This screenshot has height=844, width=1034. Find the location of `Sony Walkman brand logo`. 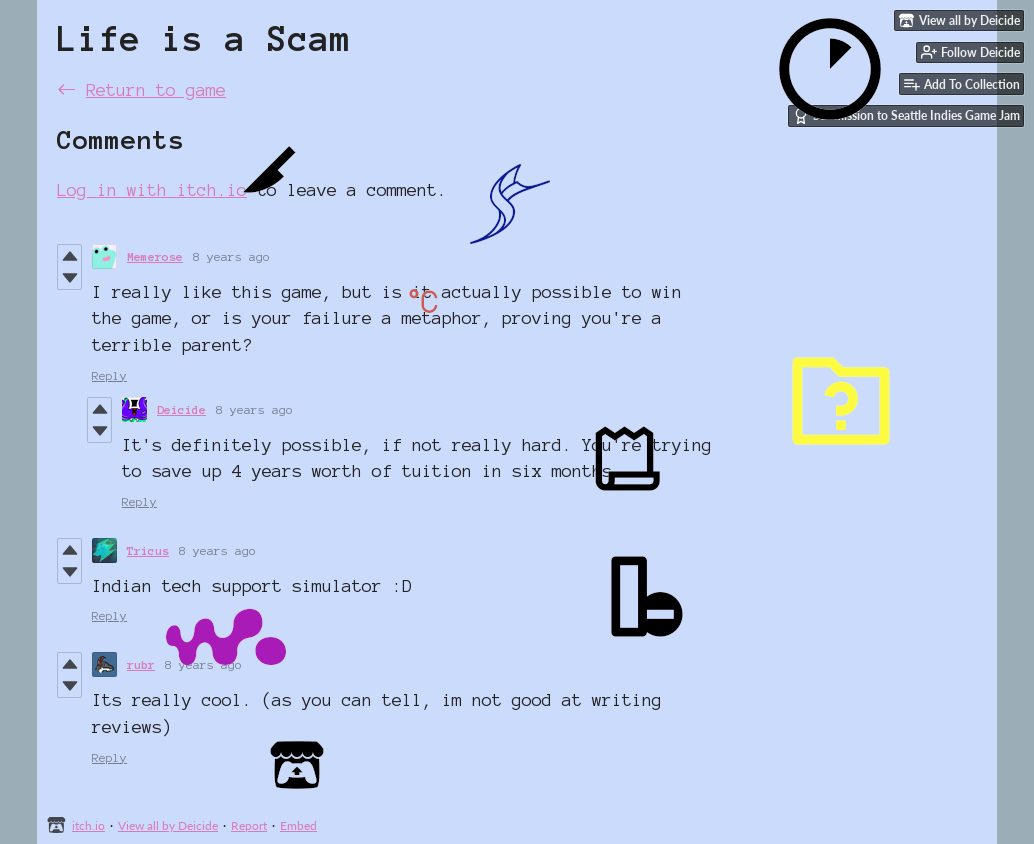

Sony Walkman brand logo is located at coordinates (226, 637).